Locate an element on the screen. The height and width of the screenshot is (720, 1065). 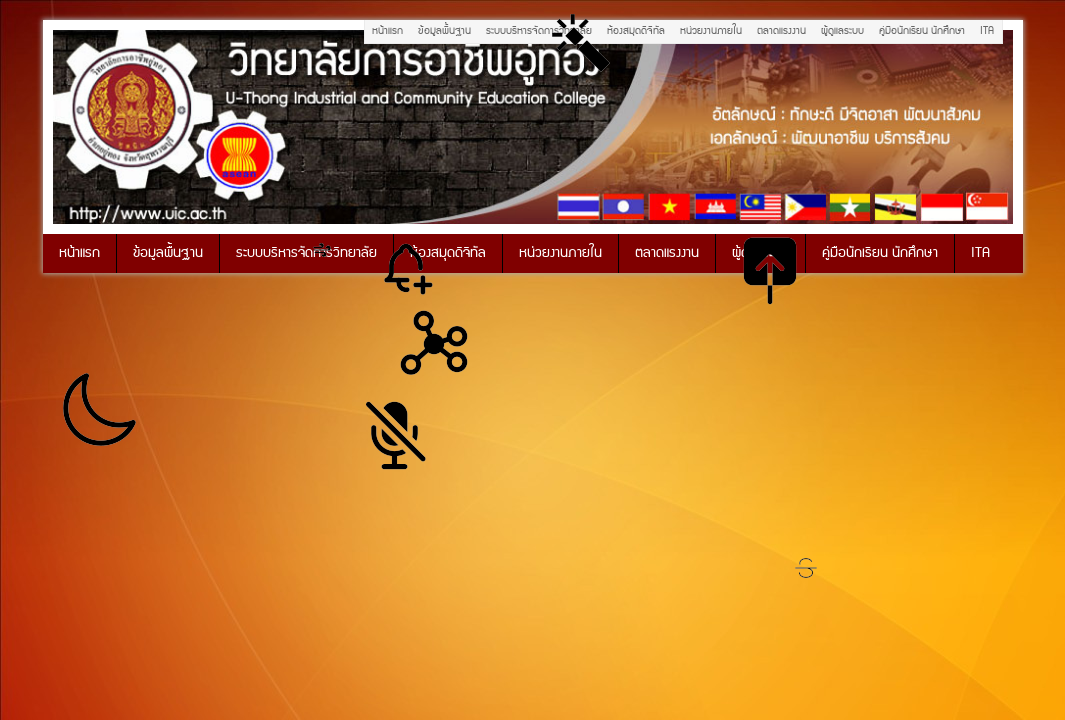
indicates current wind conditions is located at coordinates (322, 250).